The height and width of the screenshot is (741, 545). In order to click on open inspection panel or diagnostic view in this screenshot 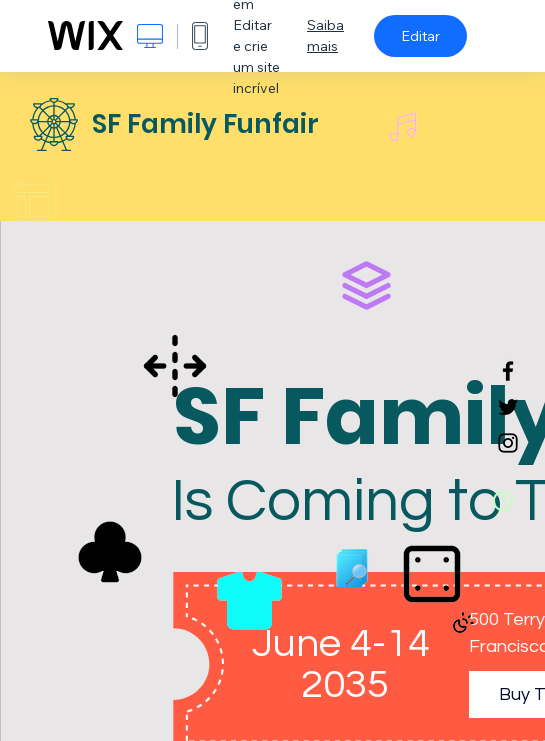, I will do `click(432, 574)`.